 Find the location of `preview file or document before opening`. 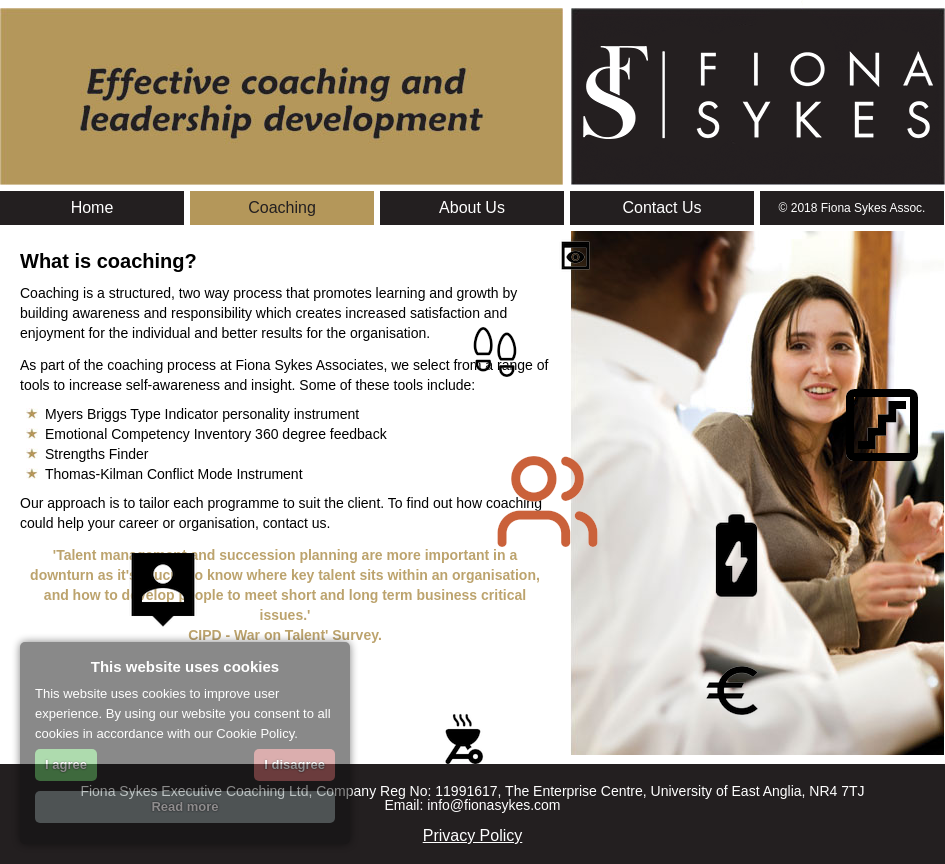

preview file or document before opening is located at coordinates (575, 255).